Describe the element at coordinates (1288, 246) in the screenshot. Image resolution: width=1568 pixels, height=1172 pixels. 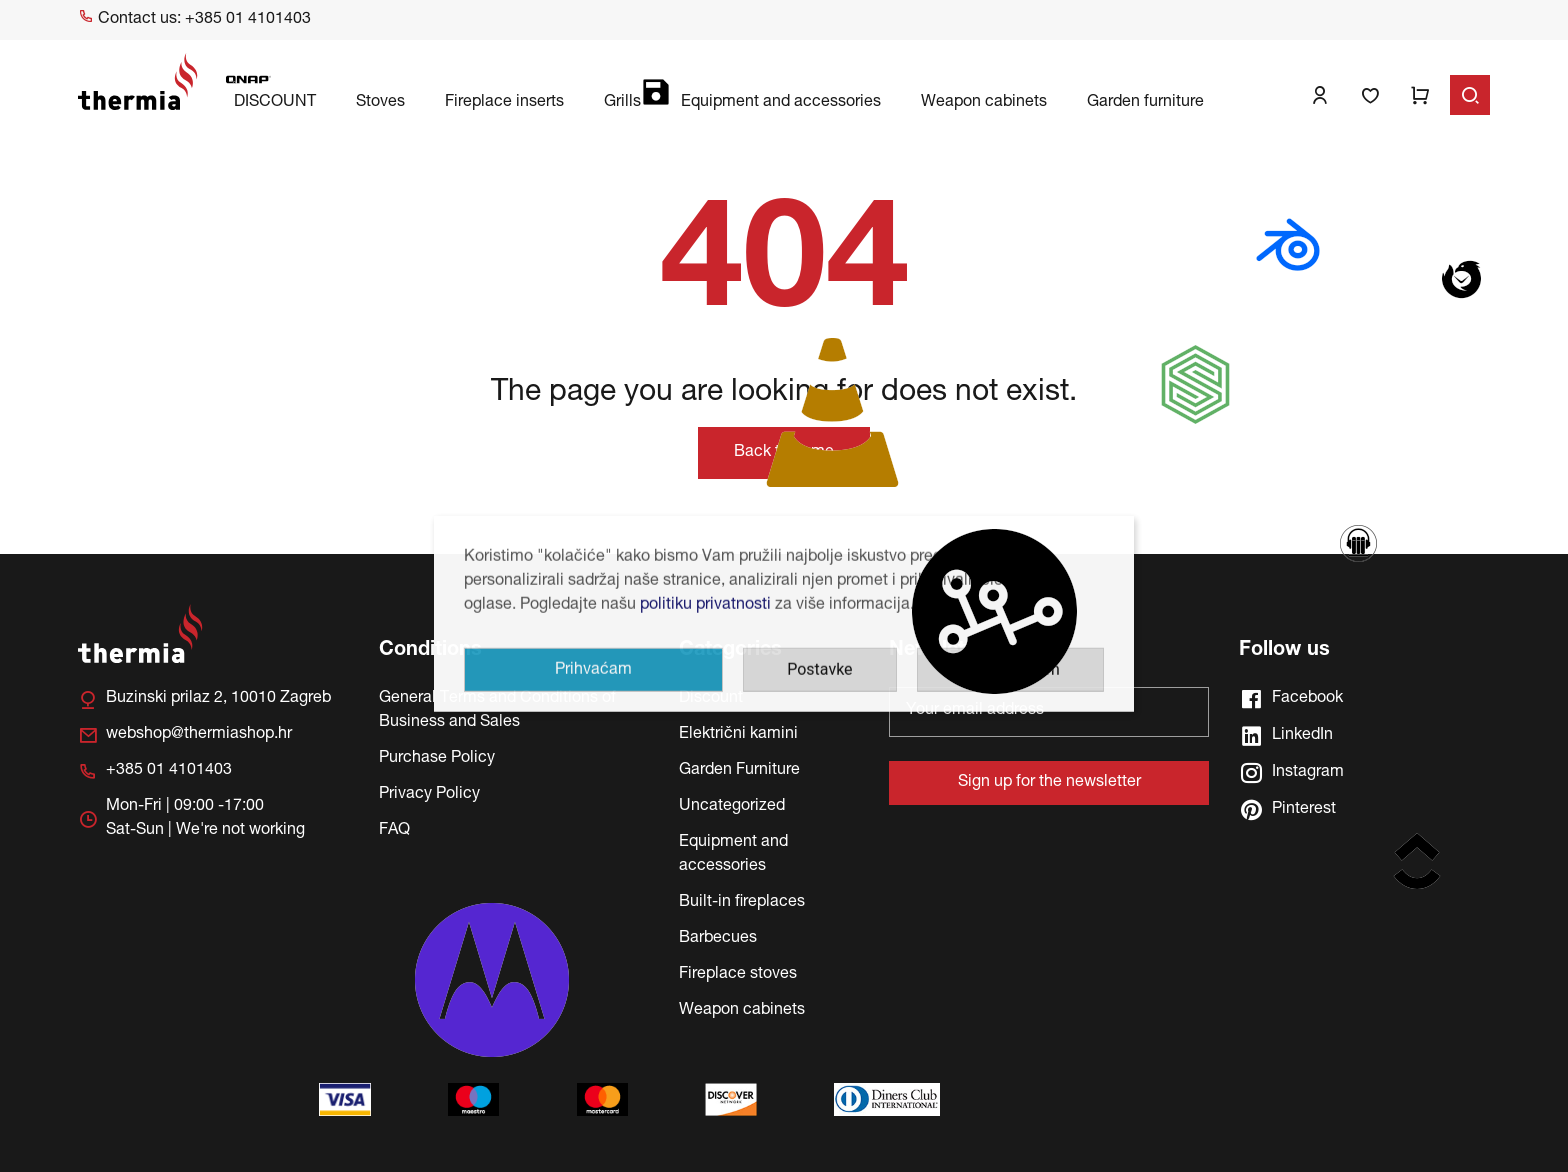
I see `open Blender 3D modeling software` at that location.